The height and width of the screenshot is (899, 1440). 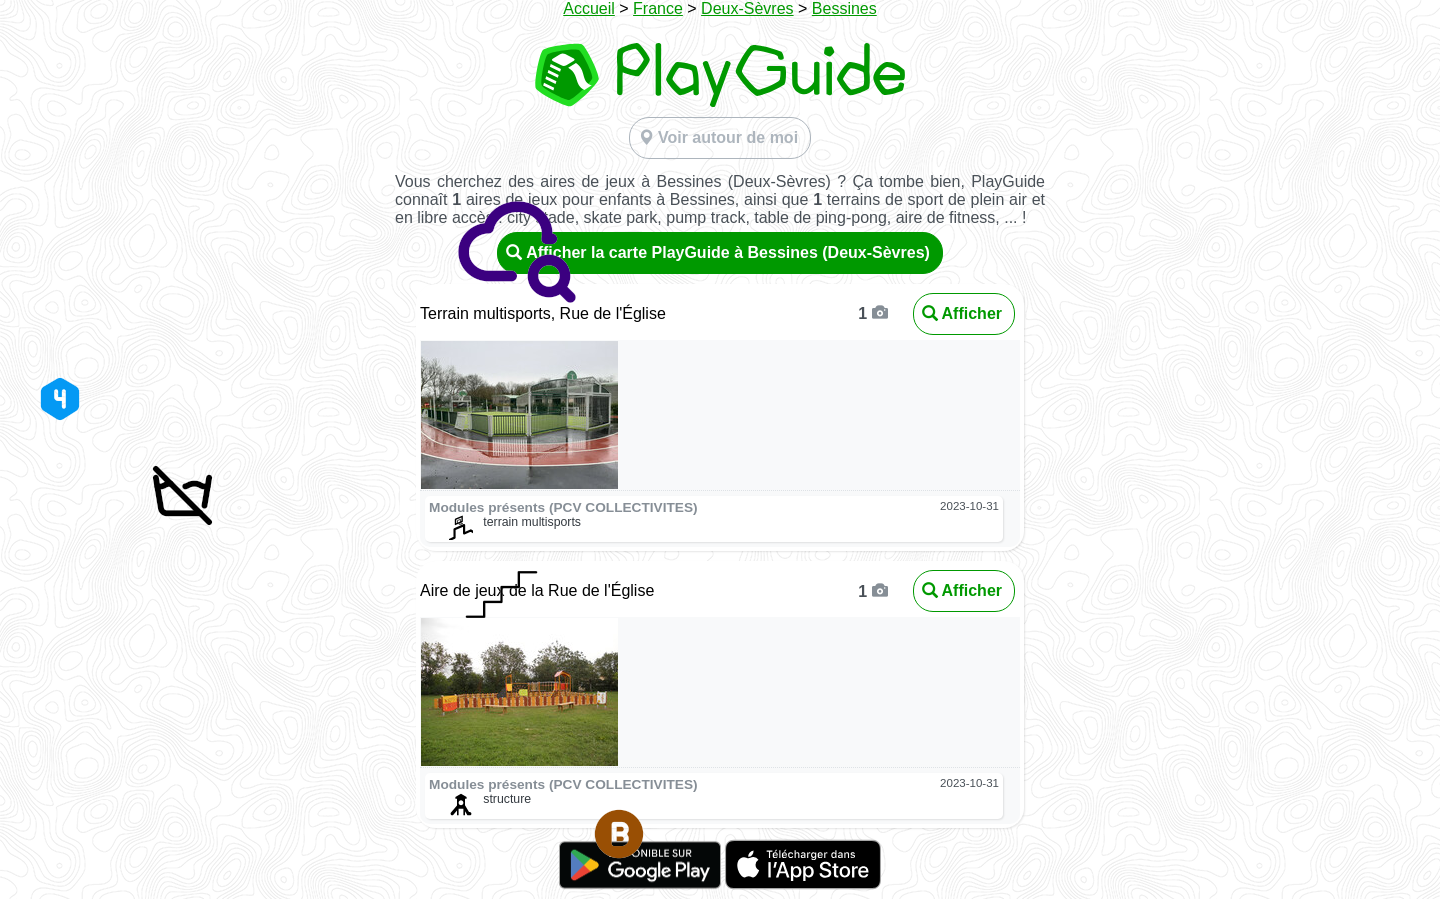 What do you see at coordinates (60, 399) in the screenshot?
I see `step 4 in a multi-step process` at bounding box center [60, 399].